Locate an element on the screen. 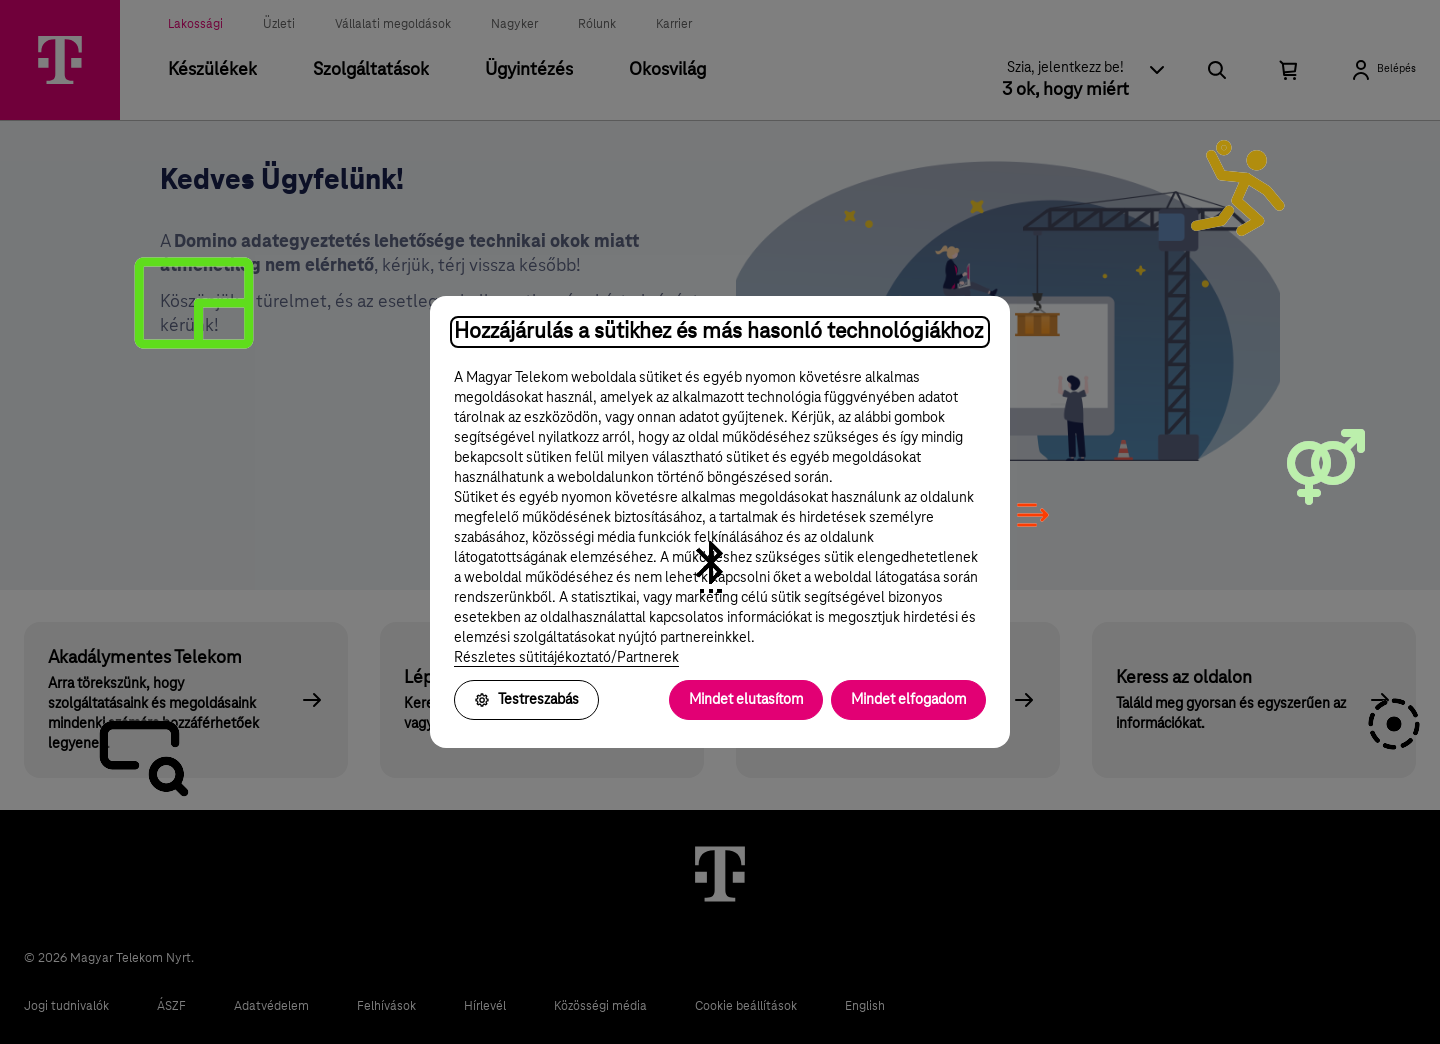 This screenshot has height=1044, width=1440. access bluetooth settings is located at coordinates (711, 567).